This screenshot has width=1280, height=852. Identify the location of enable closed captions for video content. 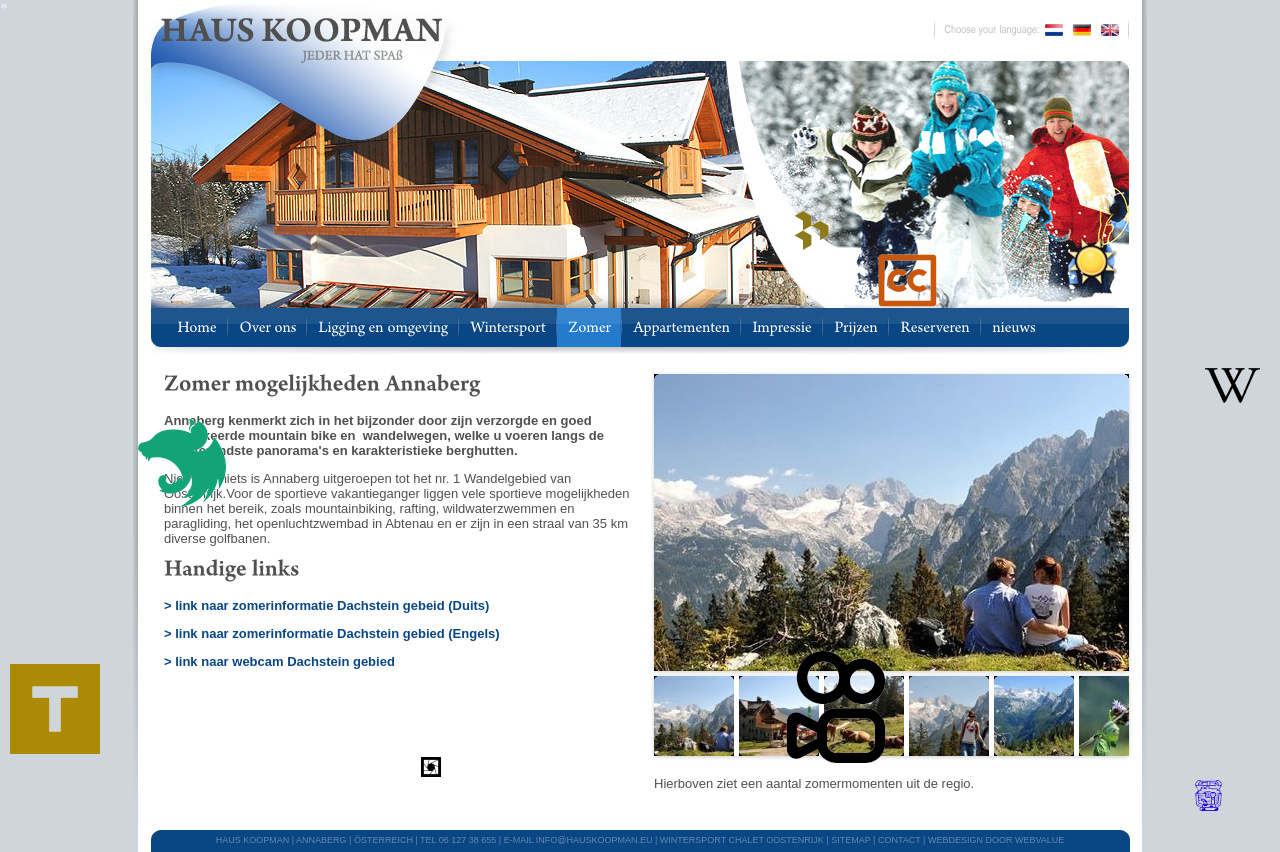
(907, 280).